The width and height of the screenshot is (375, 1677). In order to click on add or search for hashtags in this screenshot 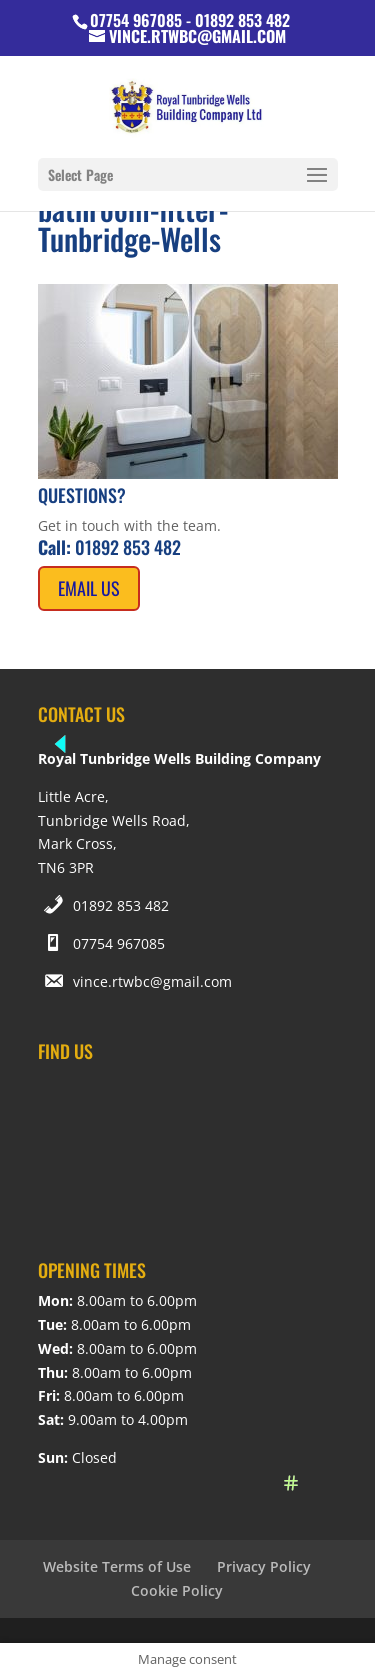, I will do `click(291, 1483)`.